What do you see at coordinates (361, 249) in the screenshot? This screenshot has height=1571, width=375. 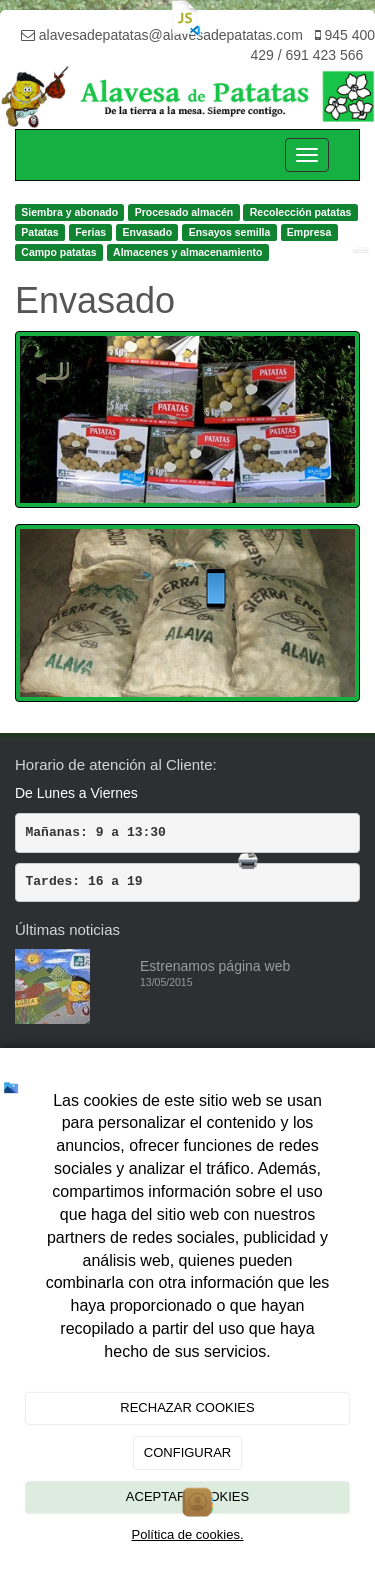 I see `access time capsule backup settings` at bounding box center [361, 249].